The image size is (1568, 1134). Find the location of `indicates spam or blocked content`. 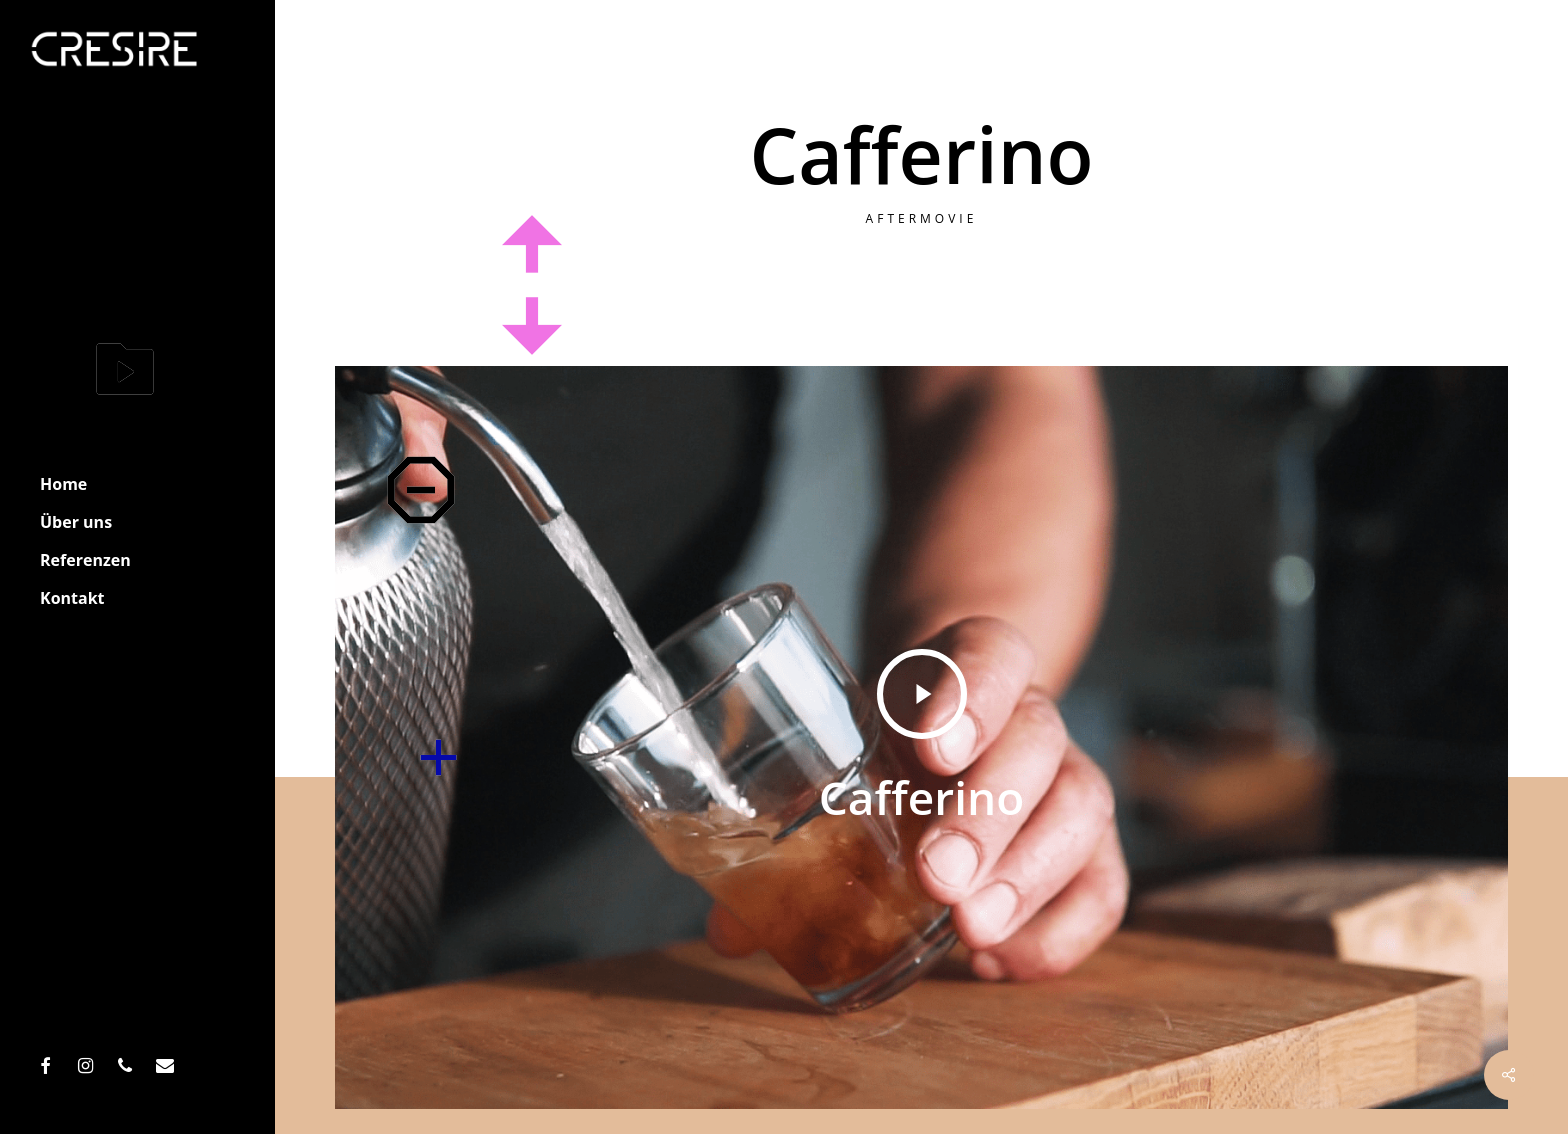

indicates spam or blocked content is located at coordinates (421, 490).